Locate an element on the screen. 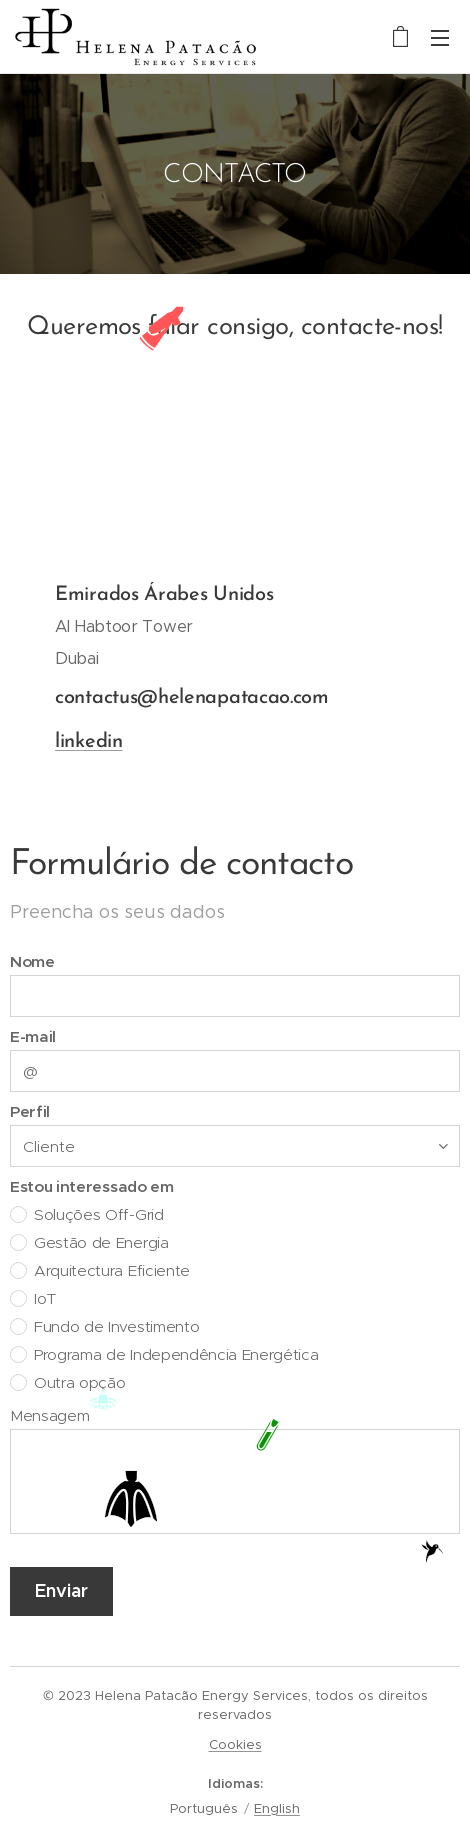  nature or wildlife category indicator is located at coordinates (432, 1551).